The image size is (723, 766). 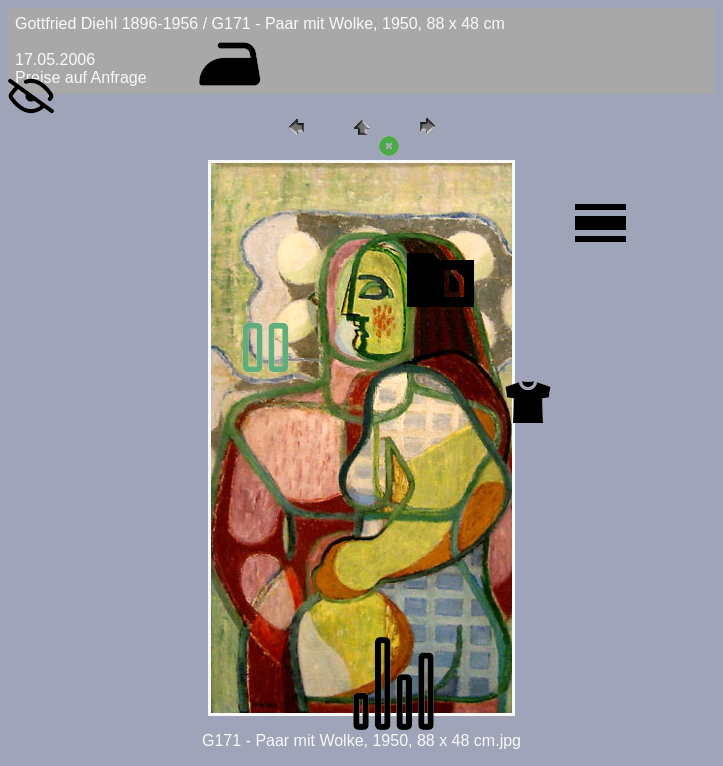 What do you see at coordinates (31, 96) in the screenshot?
I see `hide content from view` at bounding box center [31, 96].